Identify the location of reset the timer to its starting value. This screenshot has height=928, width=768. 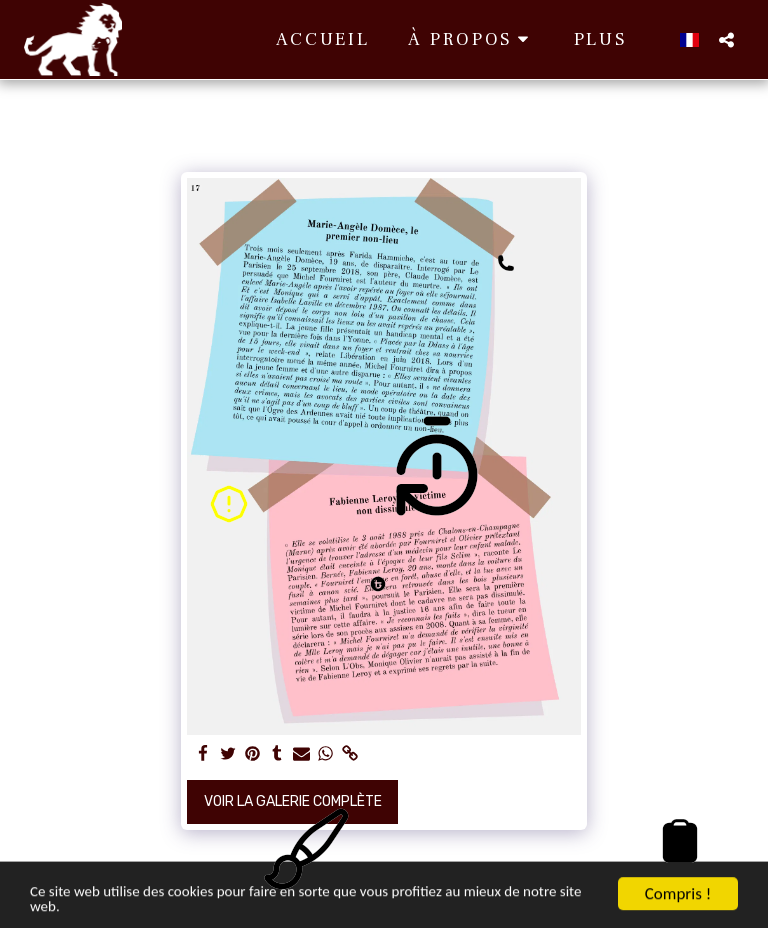
(437, 466).